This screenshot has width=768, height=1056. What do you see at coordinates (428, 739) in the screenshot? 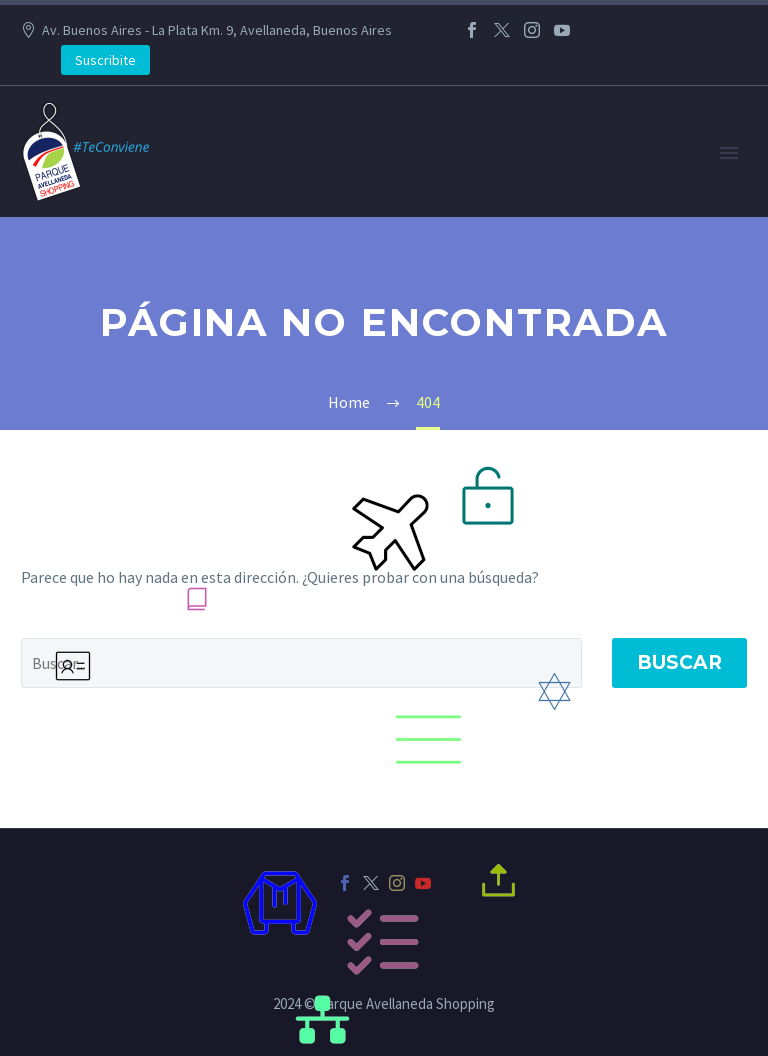
I see `open navigation menu` at bounding box center [428, 739].